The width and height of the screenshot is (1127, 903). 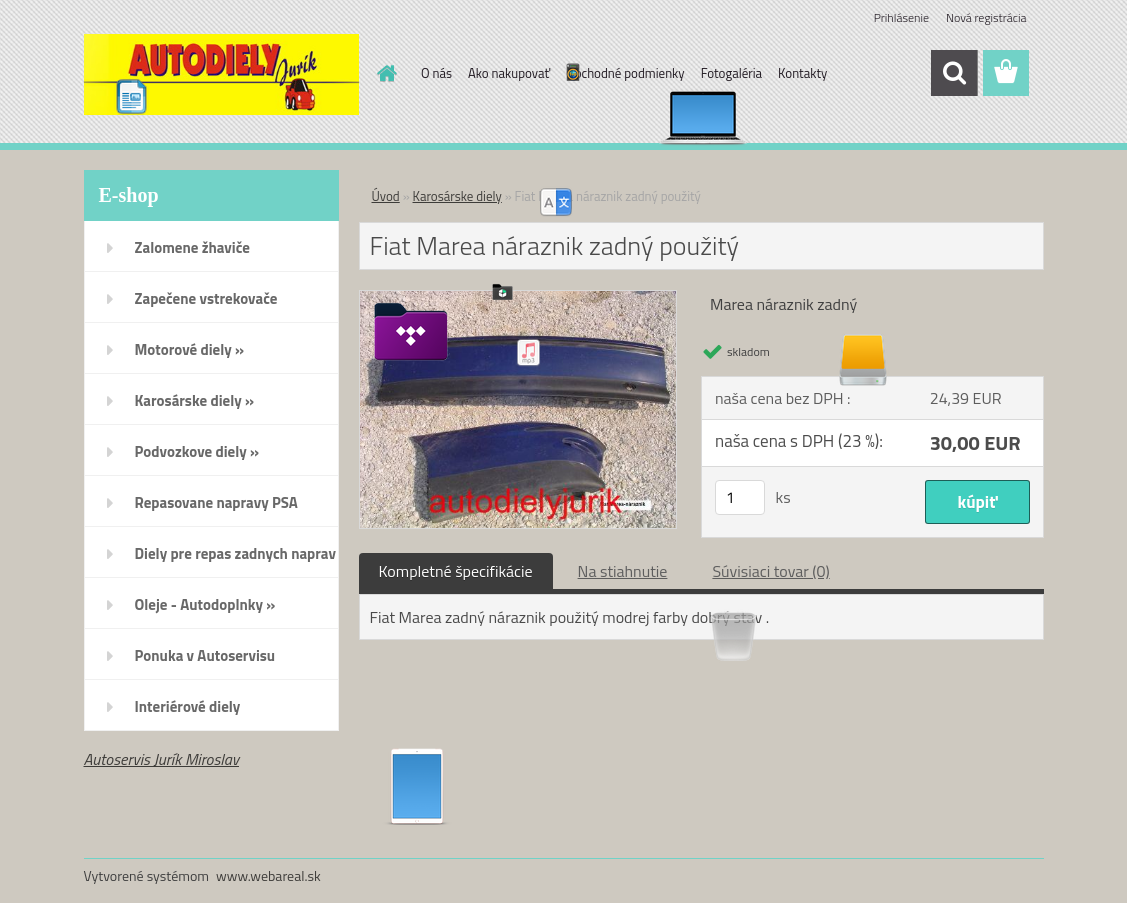 What do you see at coordinates (703, 110) in the screenshot?
I see `represents this macbook device in system settings` at bounding box center [703, 110].